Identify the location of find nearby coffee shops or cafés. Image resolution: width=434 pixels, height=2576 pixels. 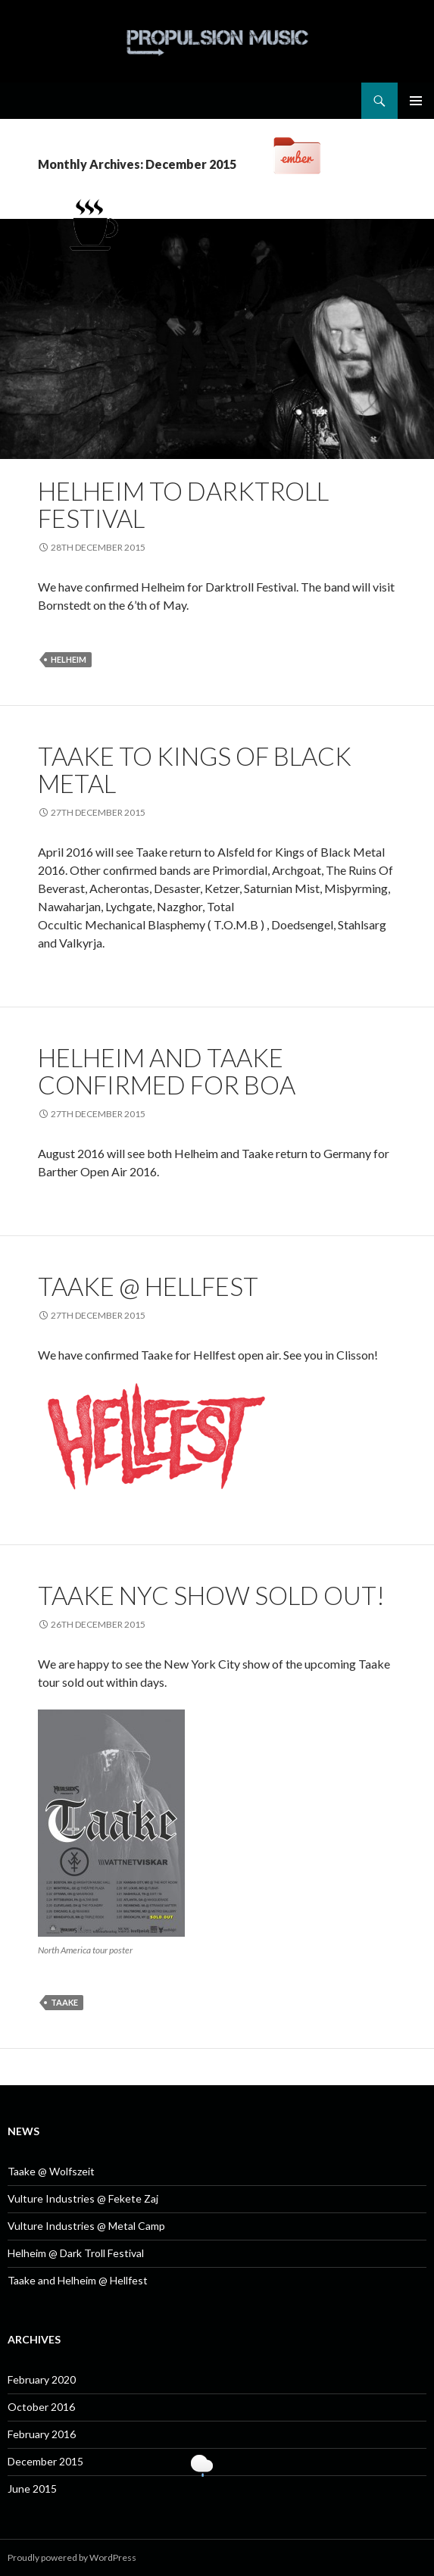
(94, 224).